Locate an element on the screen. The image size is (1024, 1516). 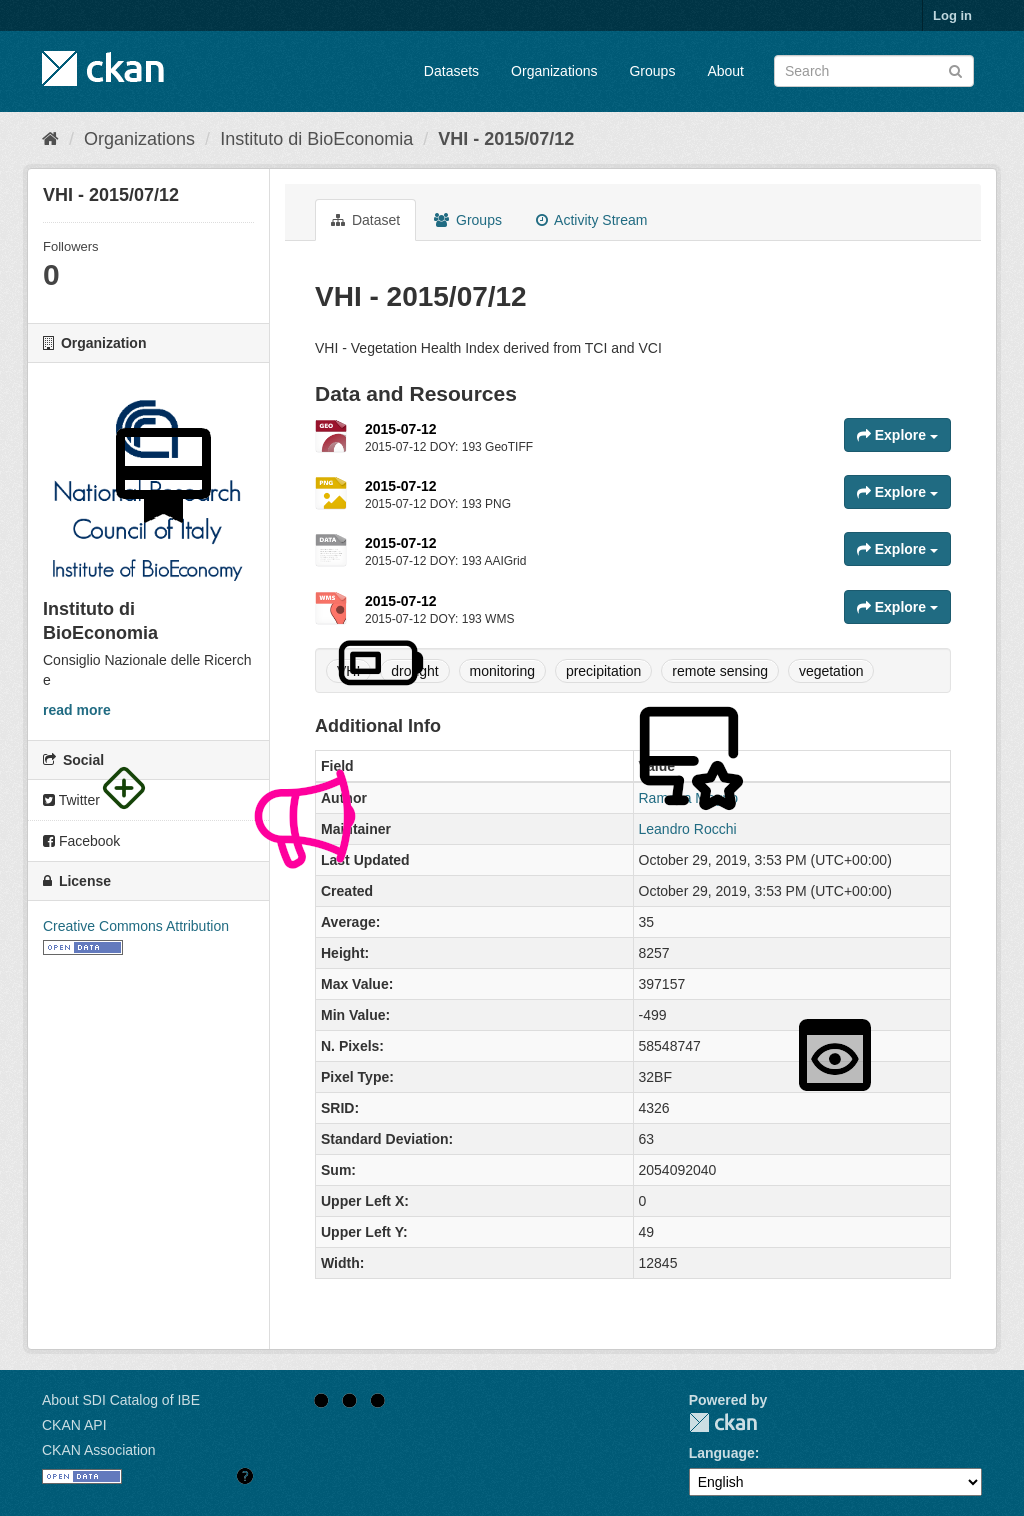
preview content before opening or saving is located at coordinates (835, 1055).